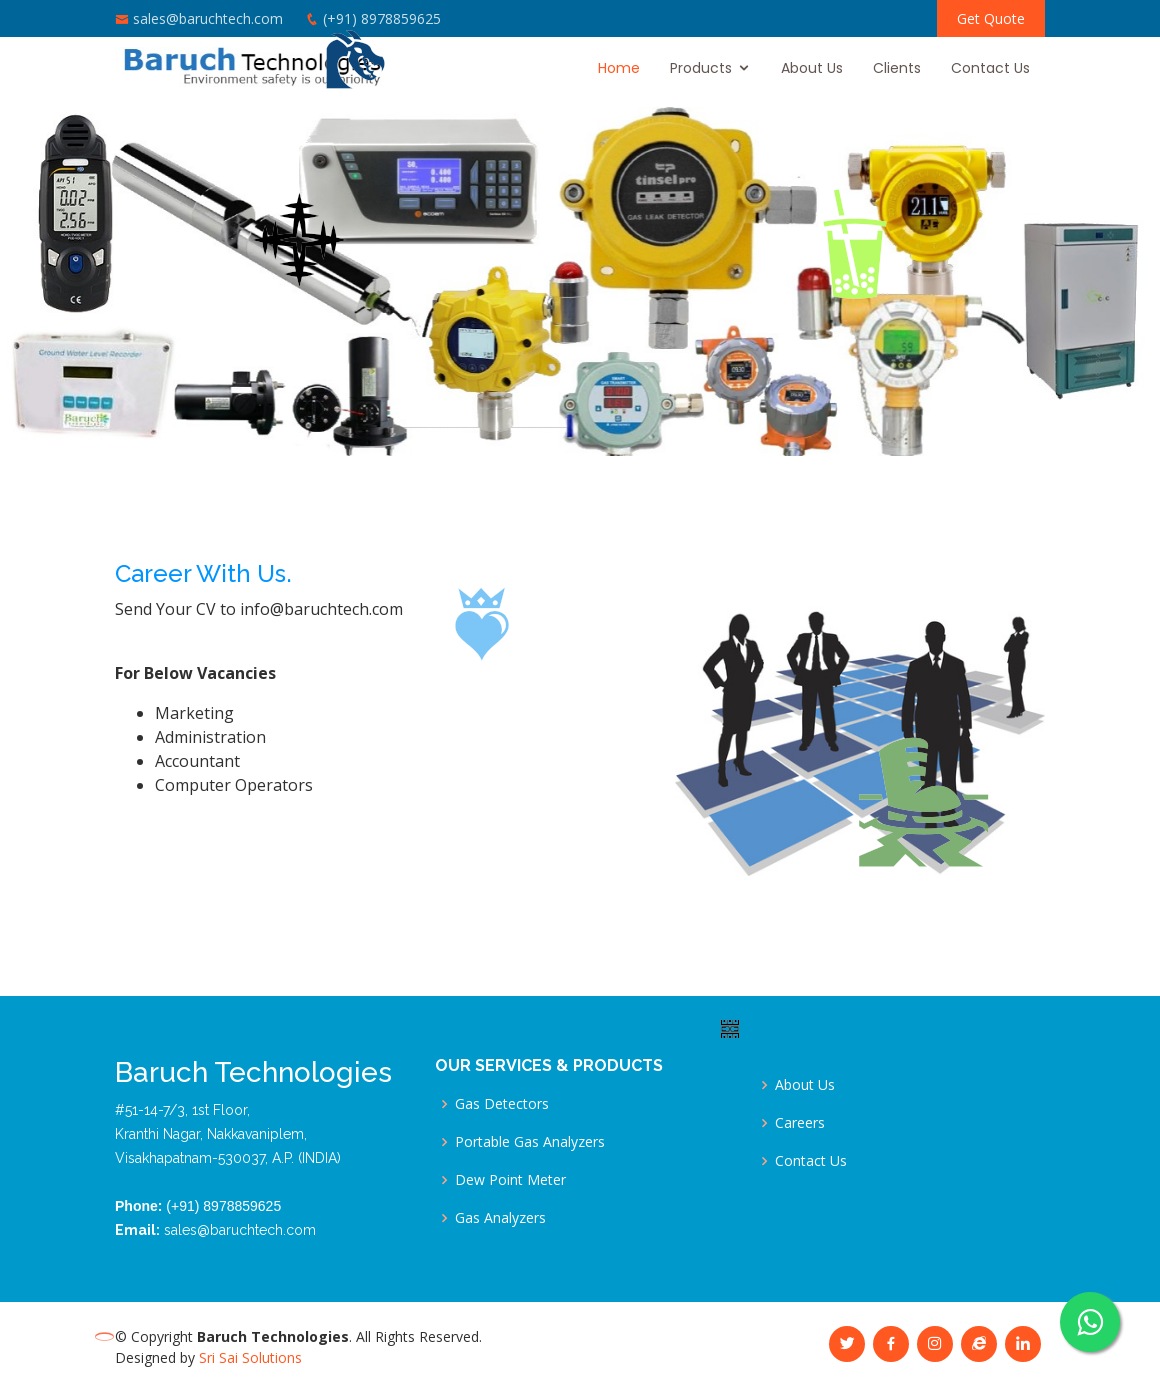 This screenshot has height=1392, width=1160. I want to click on decorative frost or ice effect indicator, so click(298, 239).